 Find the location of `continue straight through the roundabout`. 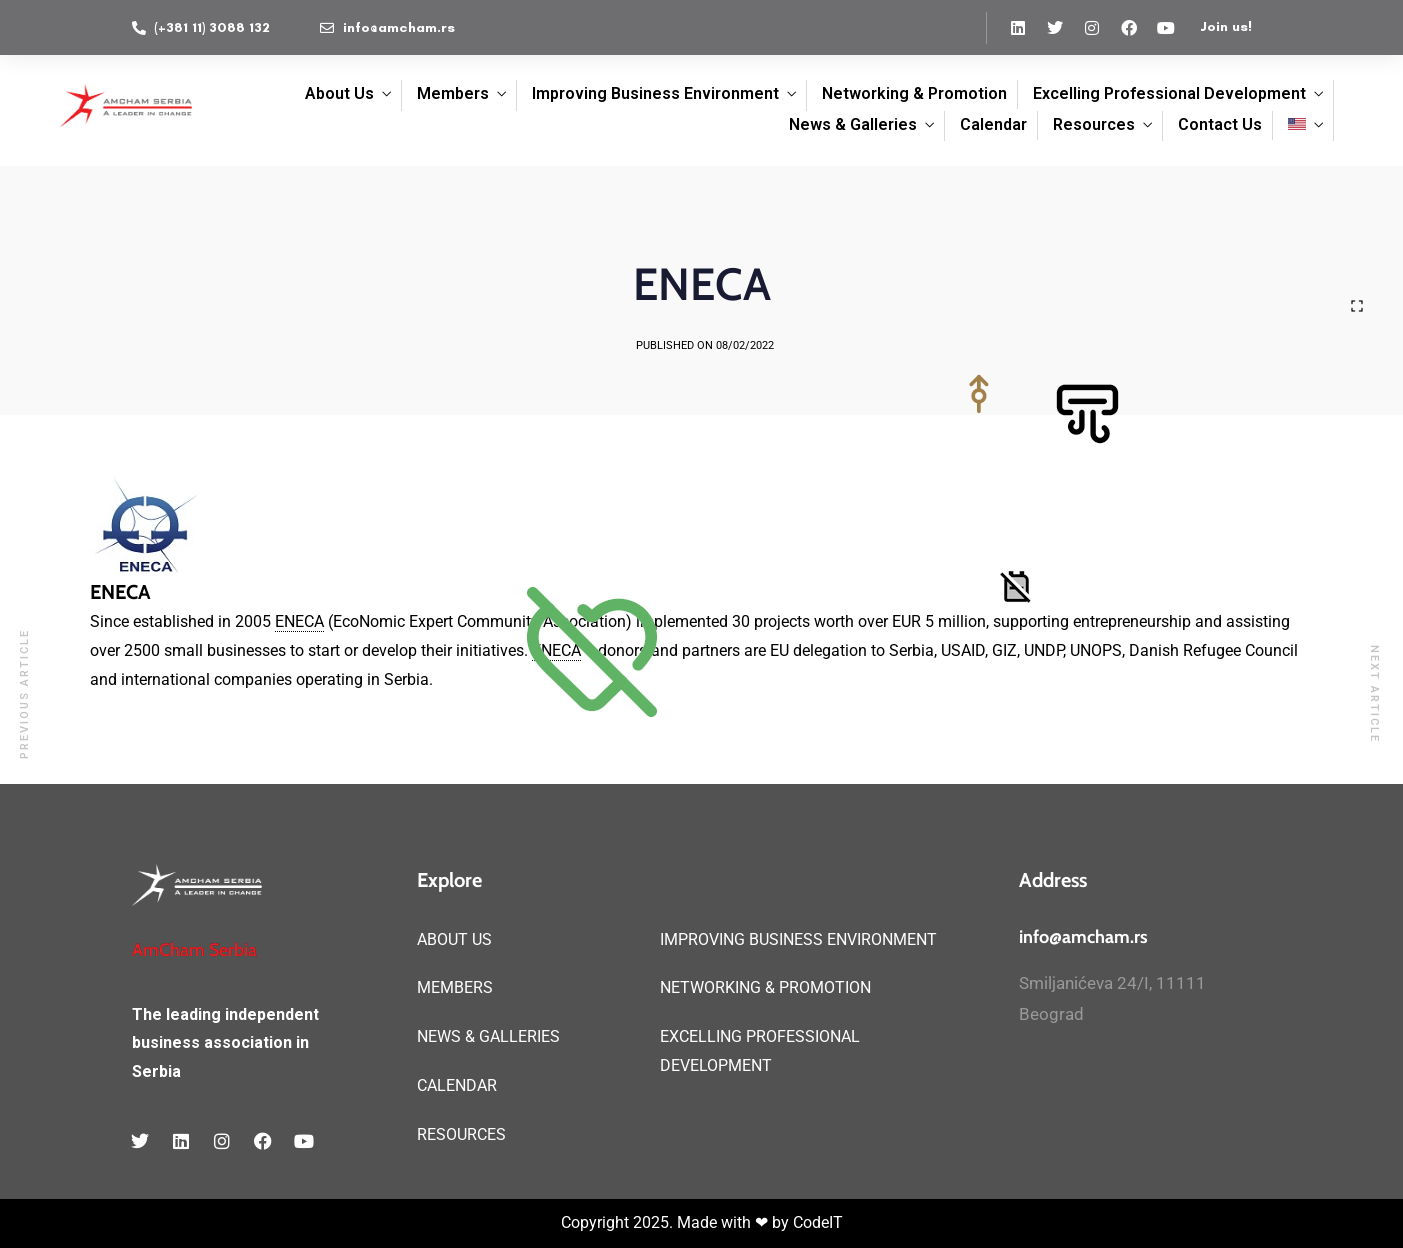

continue straight through the roundabout is located at coordinates (977, 394).